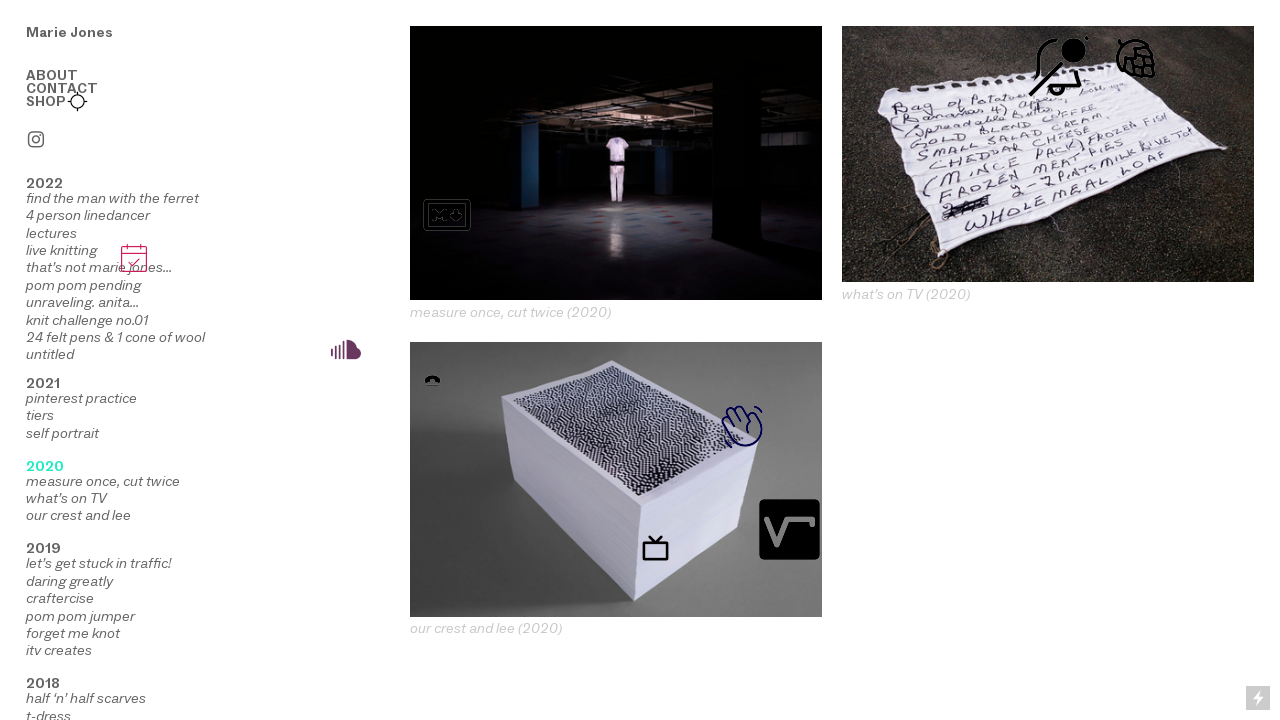  Describe the element at coordinates (134, 259) in the screenshot. I see `confirm or schedule an event` at that location.